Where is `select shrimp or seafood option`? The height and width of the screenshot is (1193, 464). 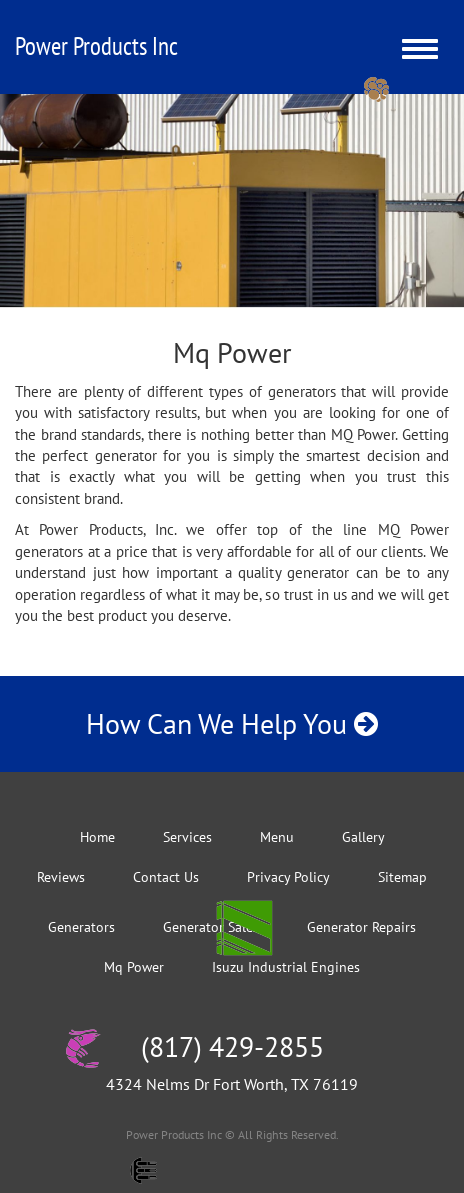
select shrimp or seafood option is located at coordinates (83, 1048).